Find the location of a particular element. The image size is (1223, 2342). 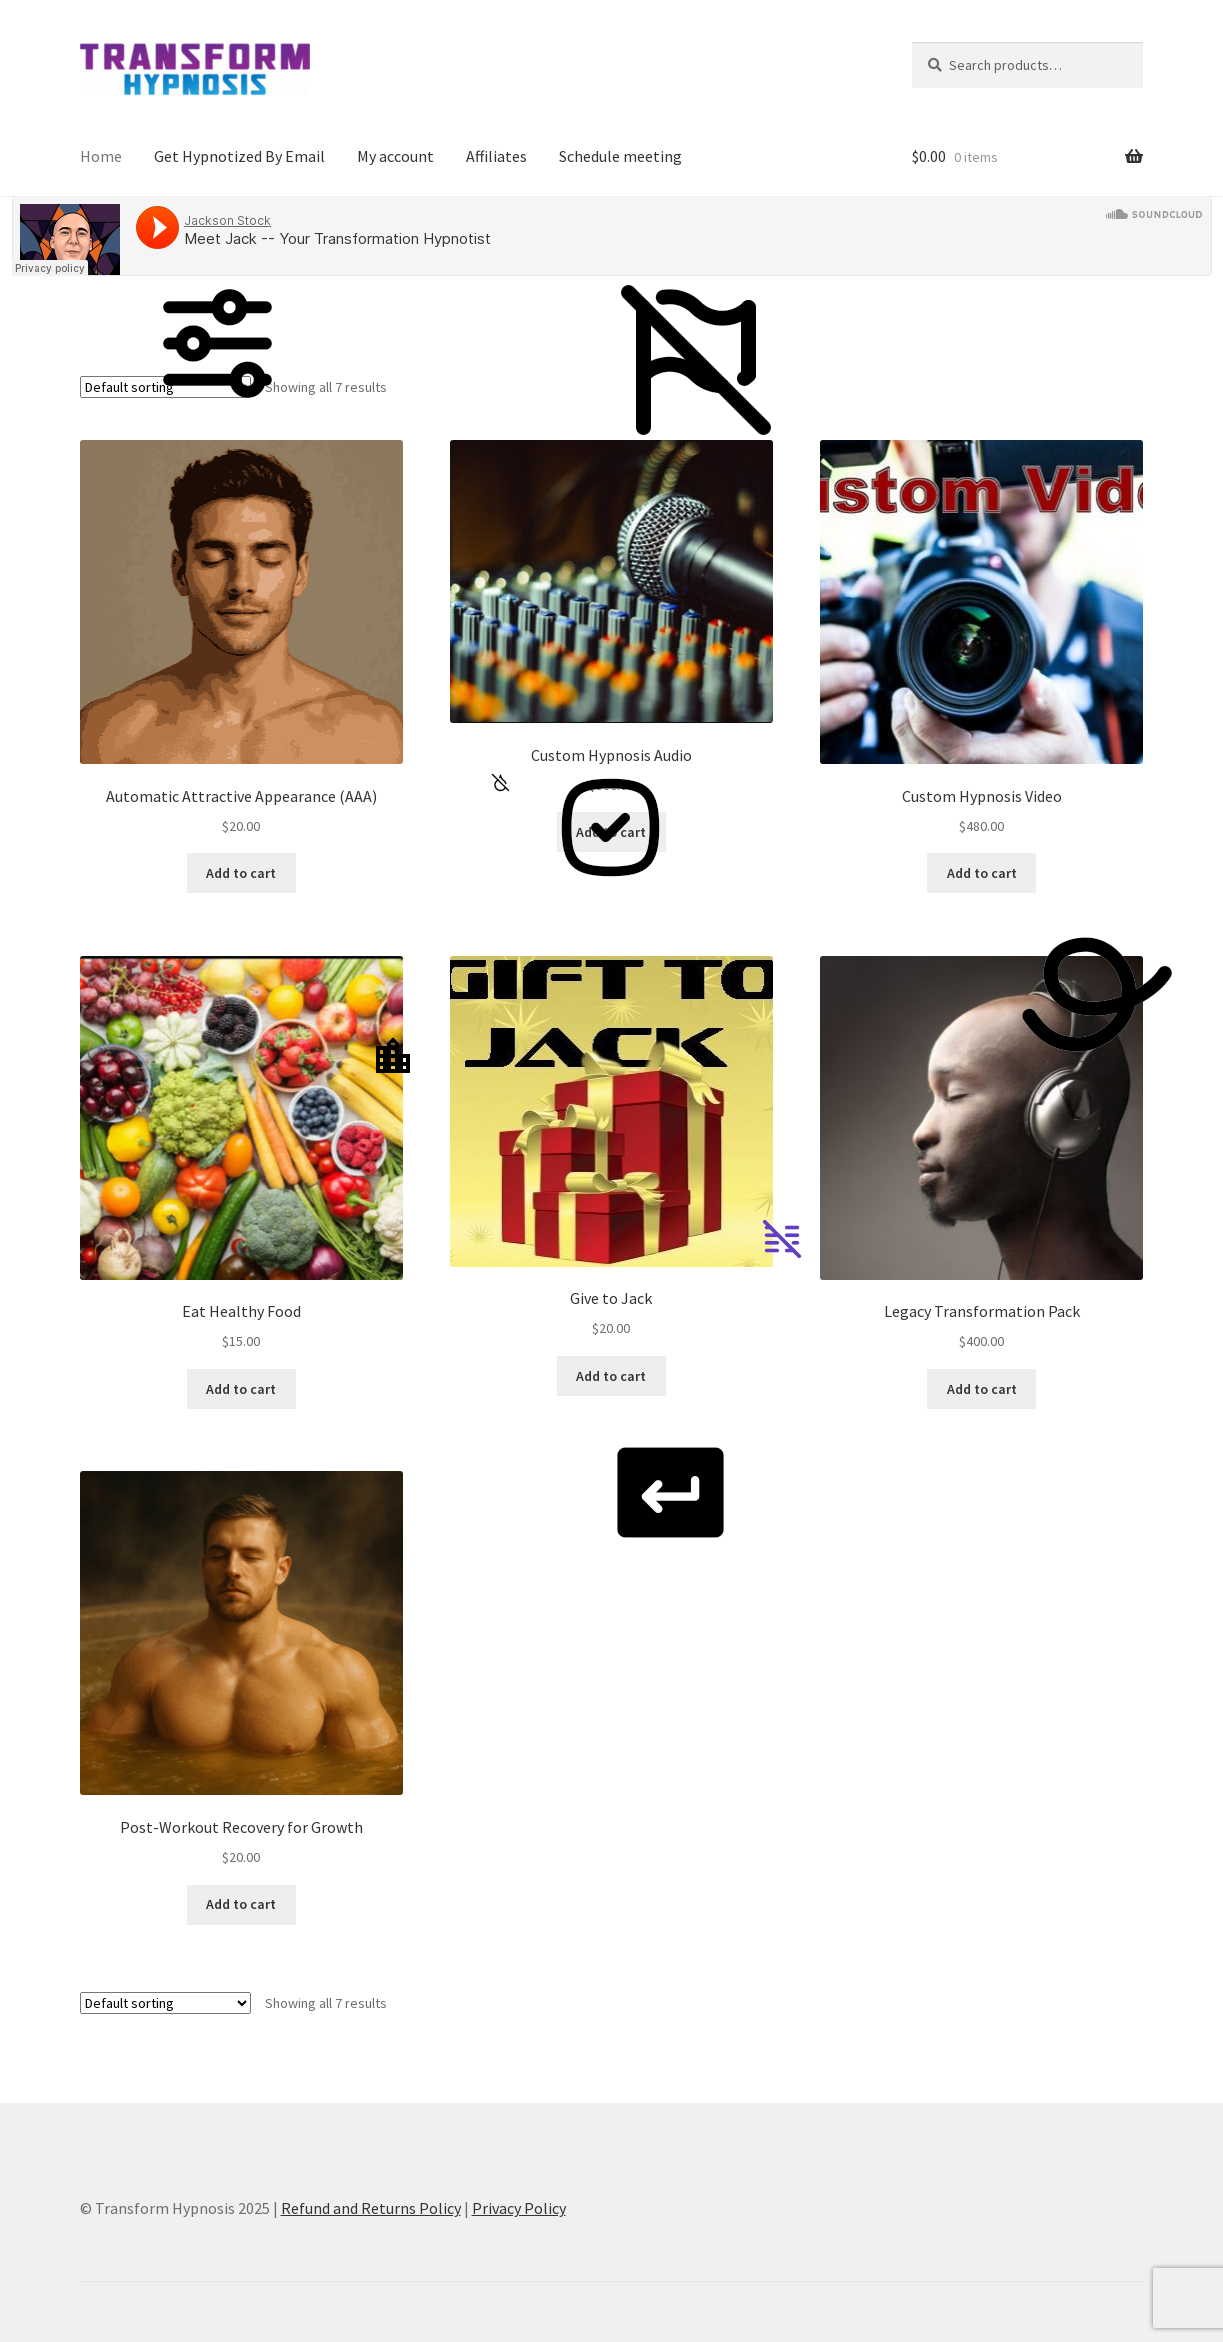

adjust settings or preferences is located at coordinates (217, 343).